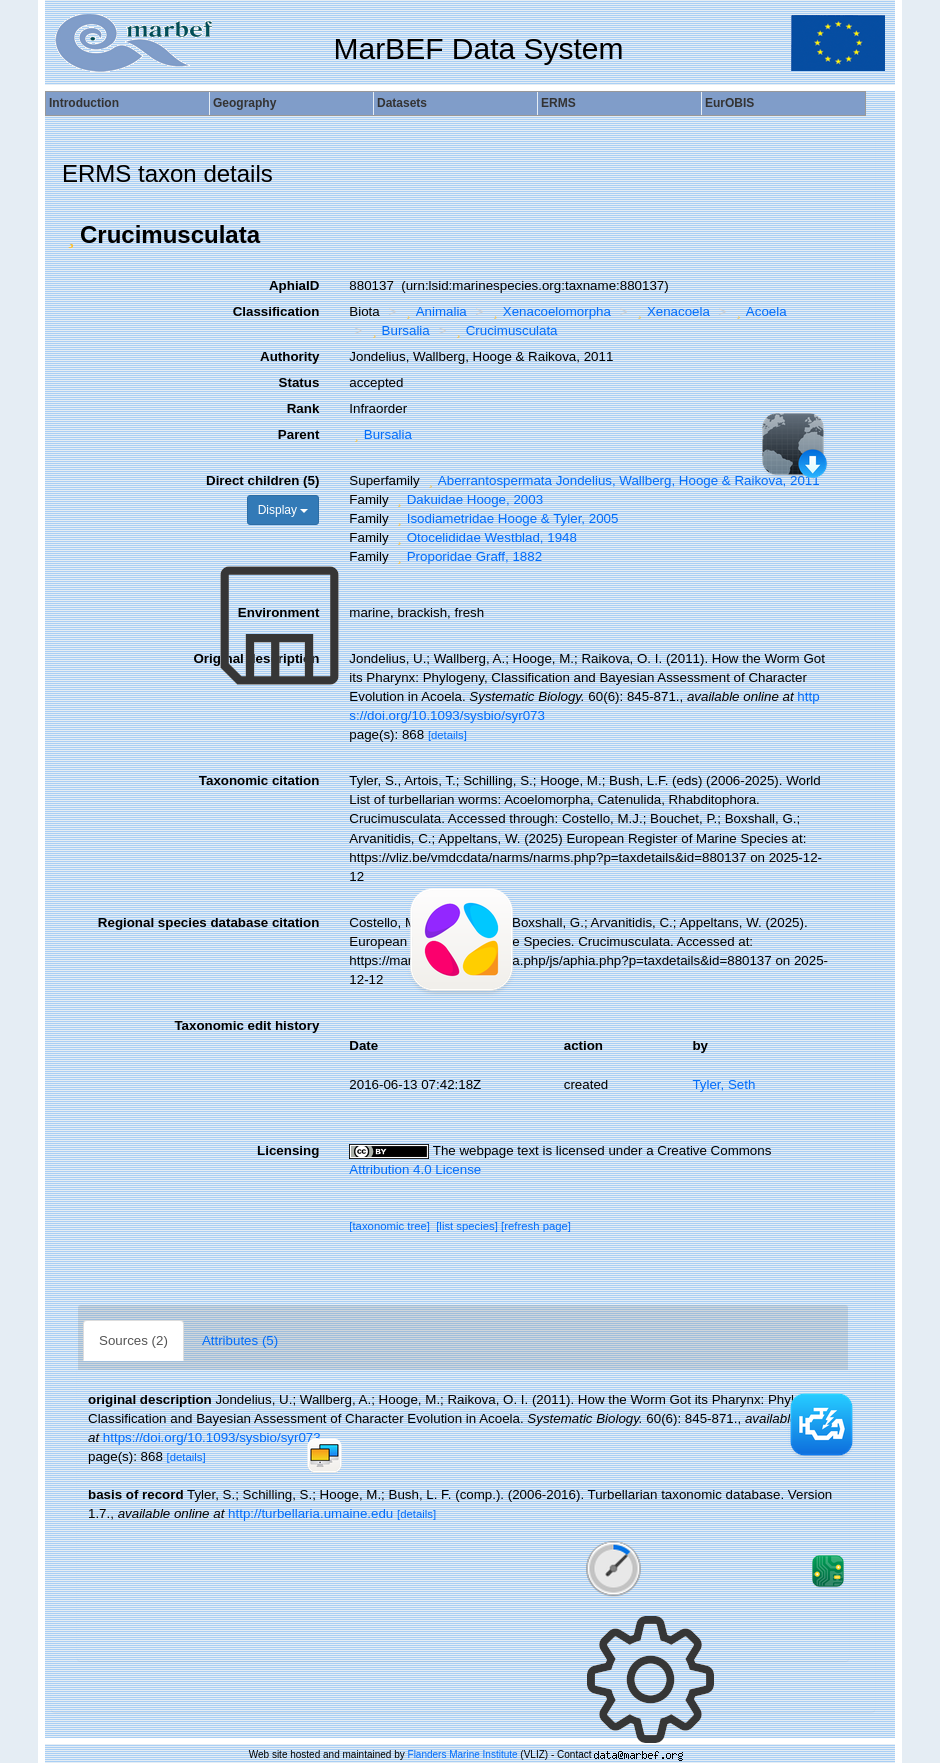 The image size is (940, 1763). I want to click on save current file or document, so click(279, 625).